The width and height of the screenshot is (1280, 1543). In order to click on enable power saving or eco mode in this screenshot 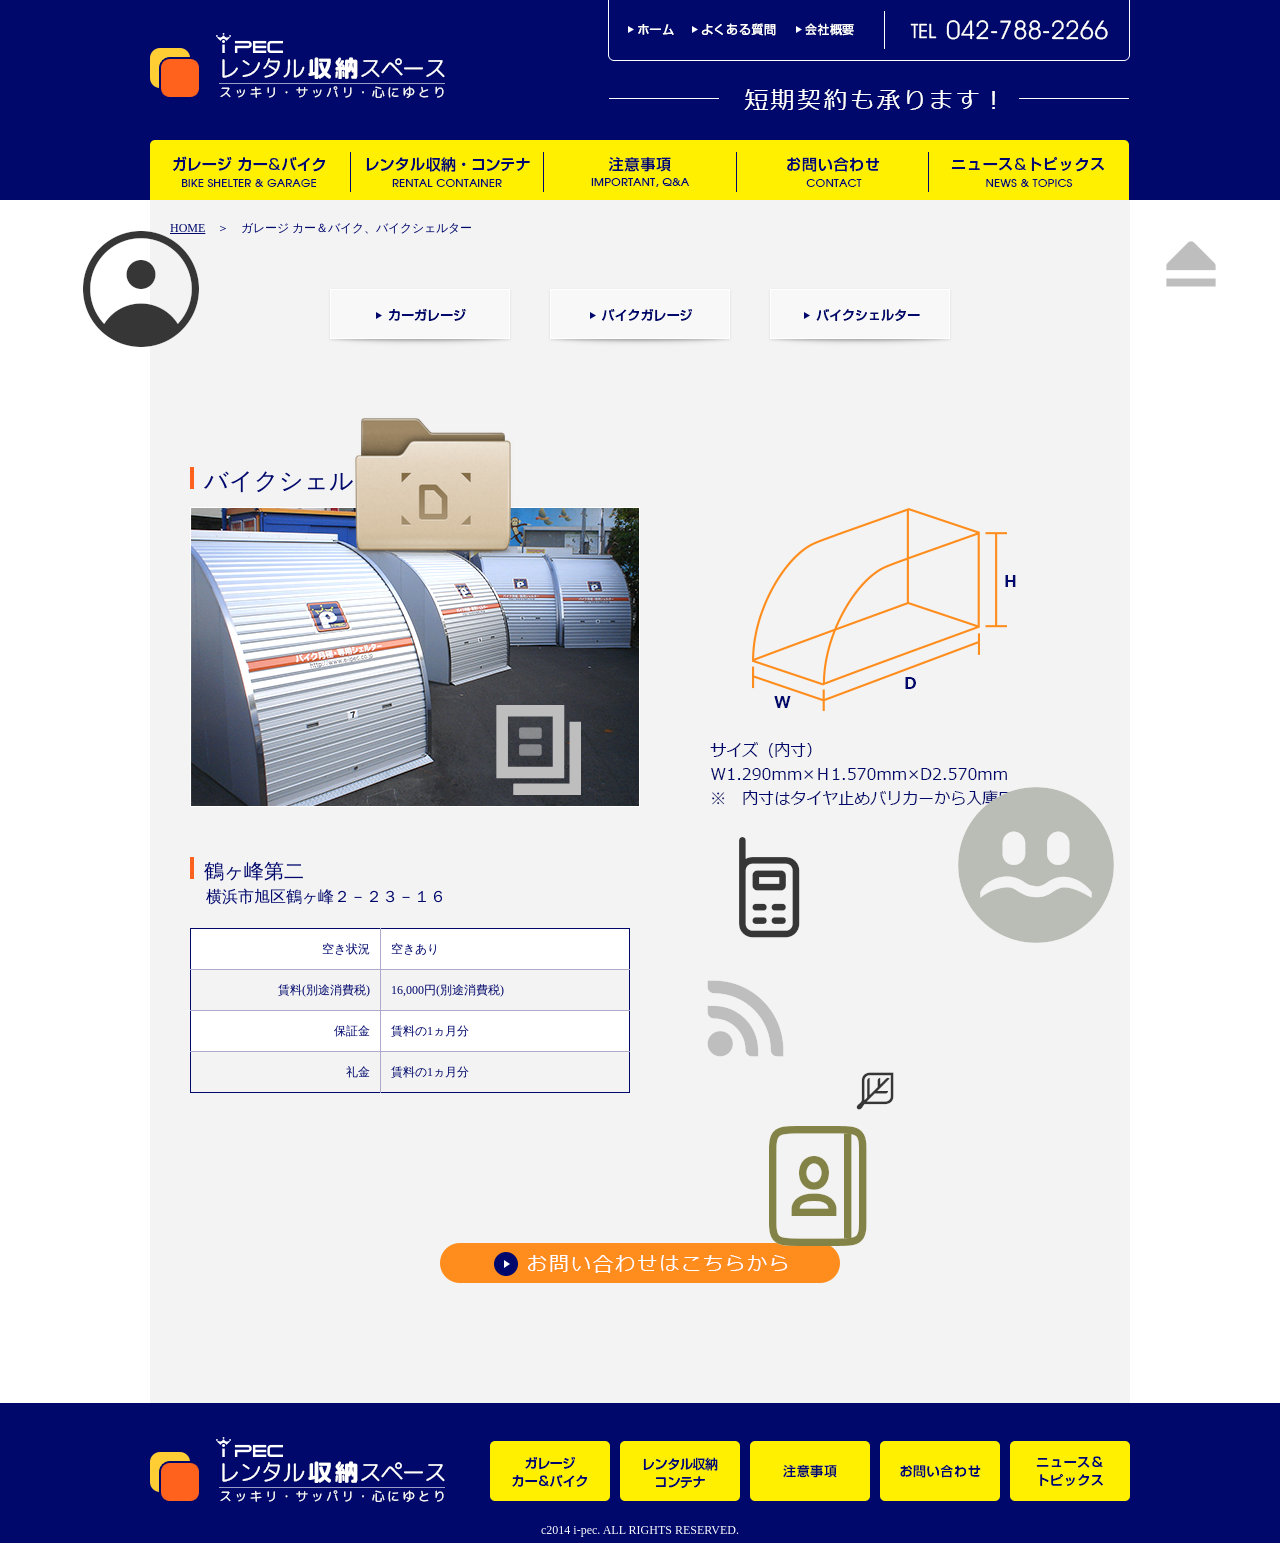, I will do `click(875, 1091)`.